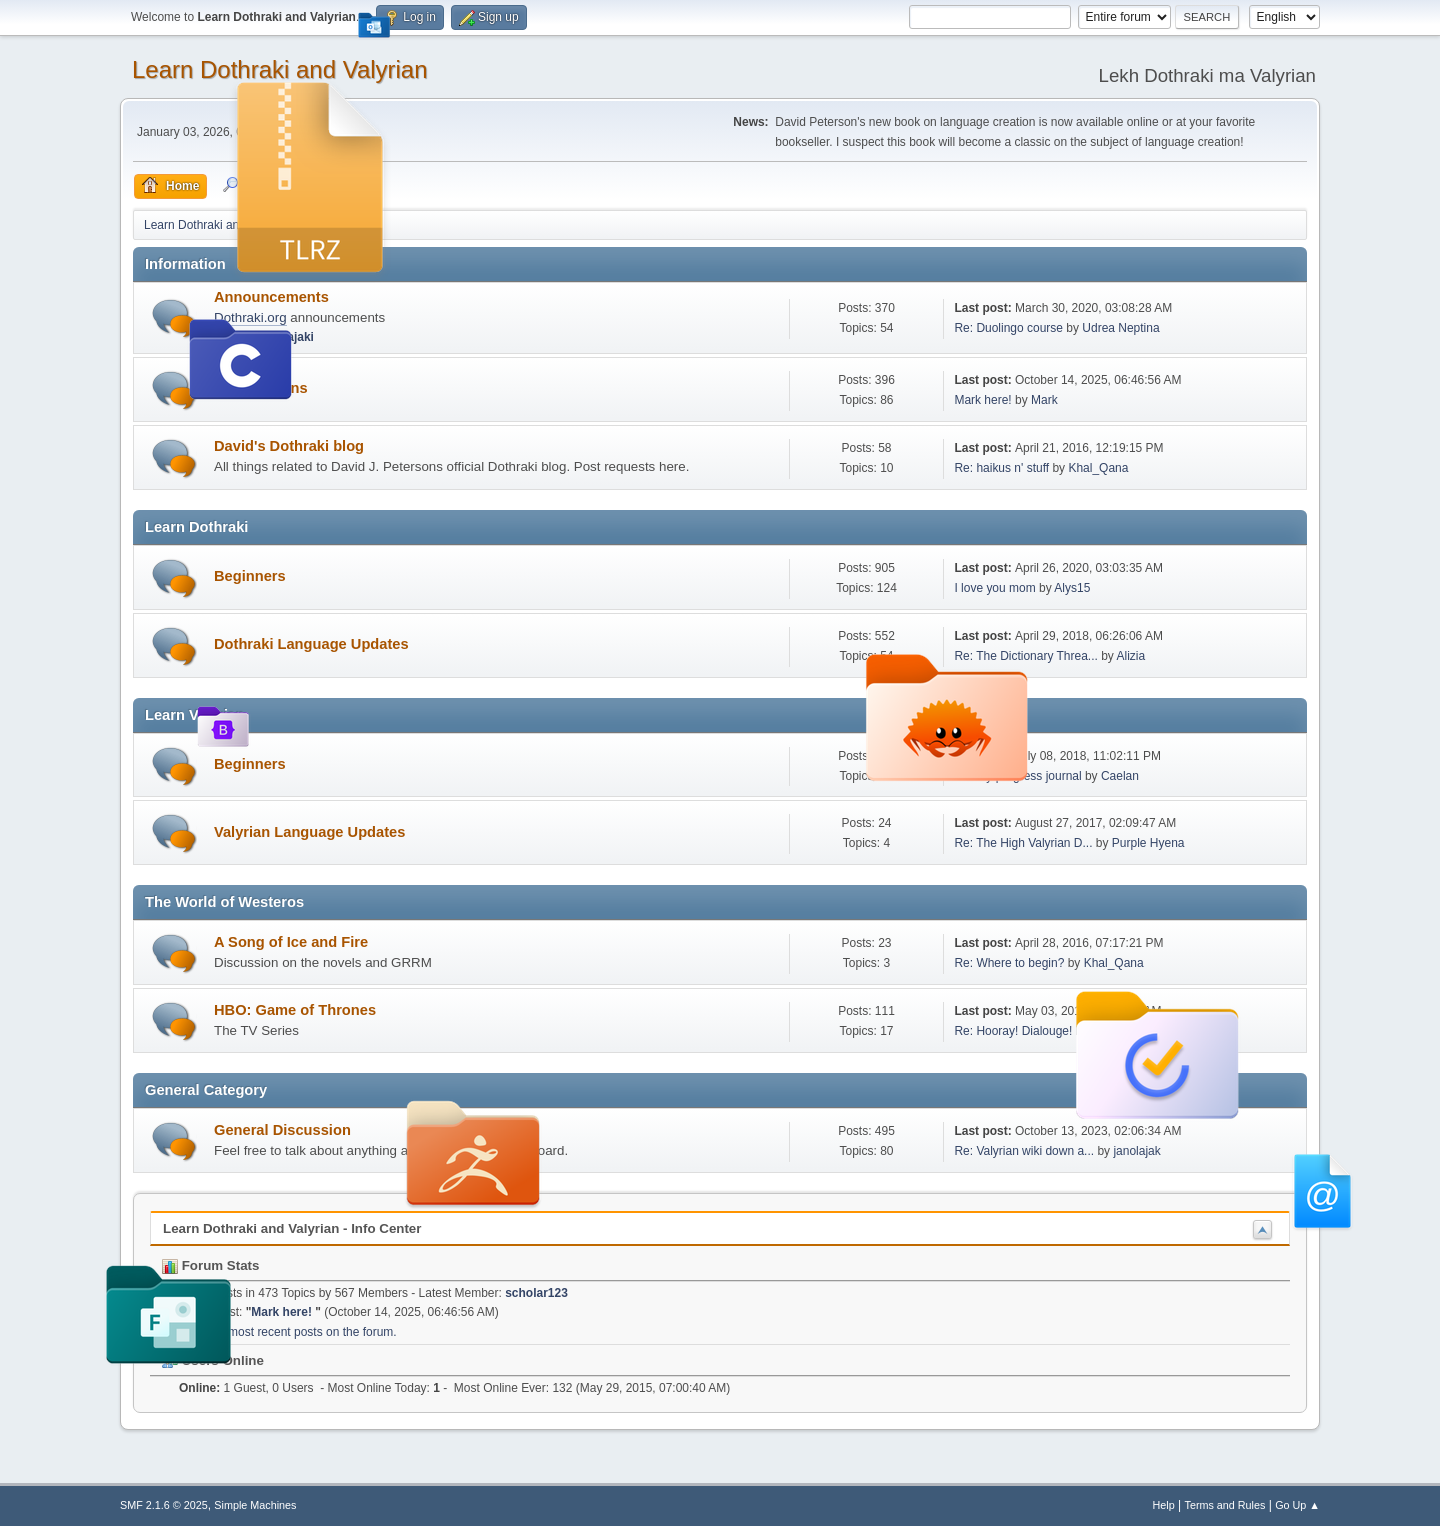  Describe the element at coordinates (223, 728) in the screenshot. I see `open bootstrap framework project folder` at that location.